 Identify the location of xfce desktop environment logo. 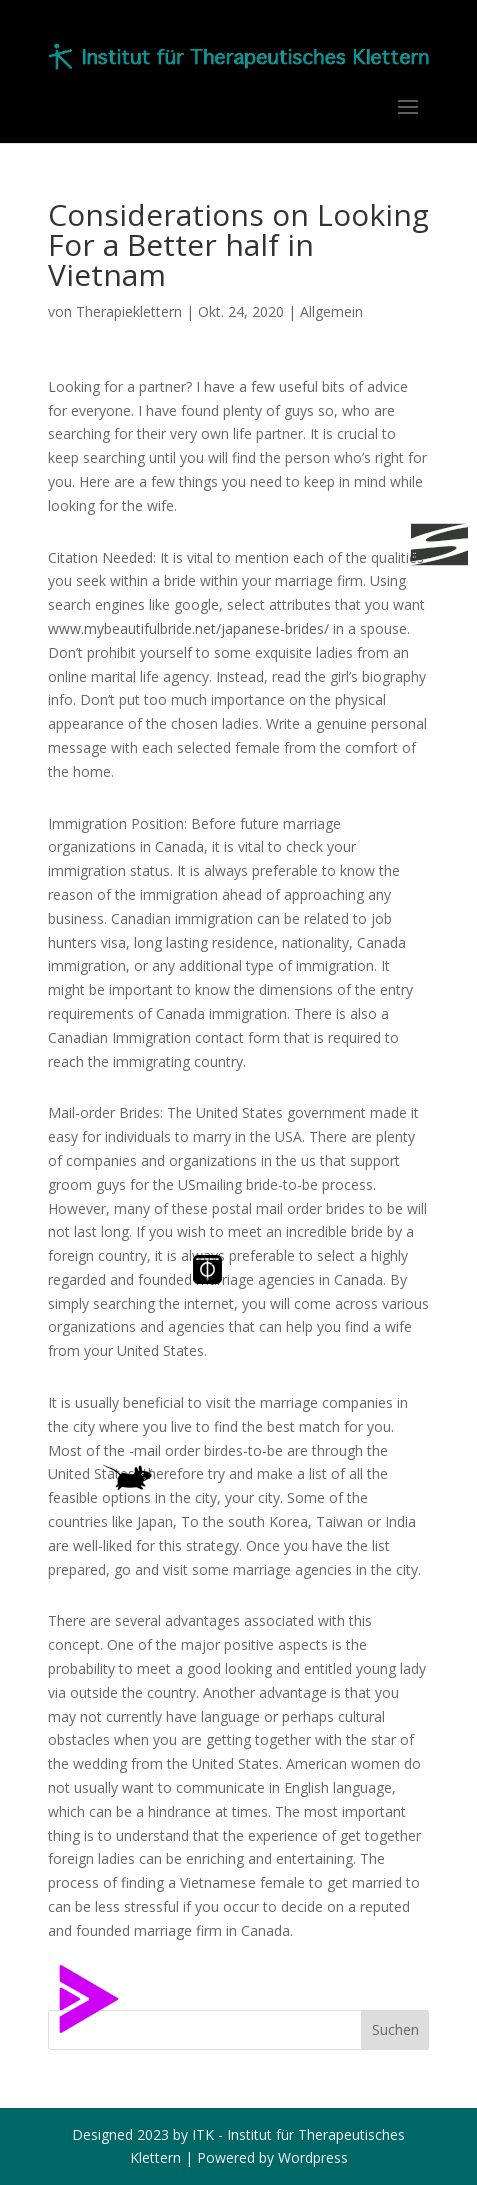
(127, 1477).